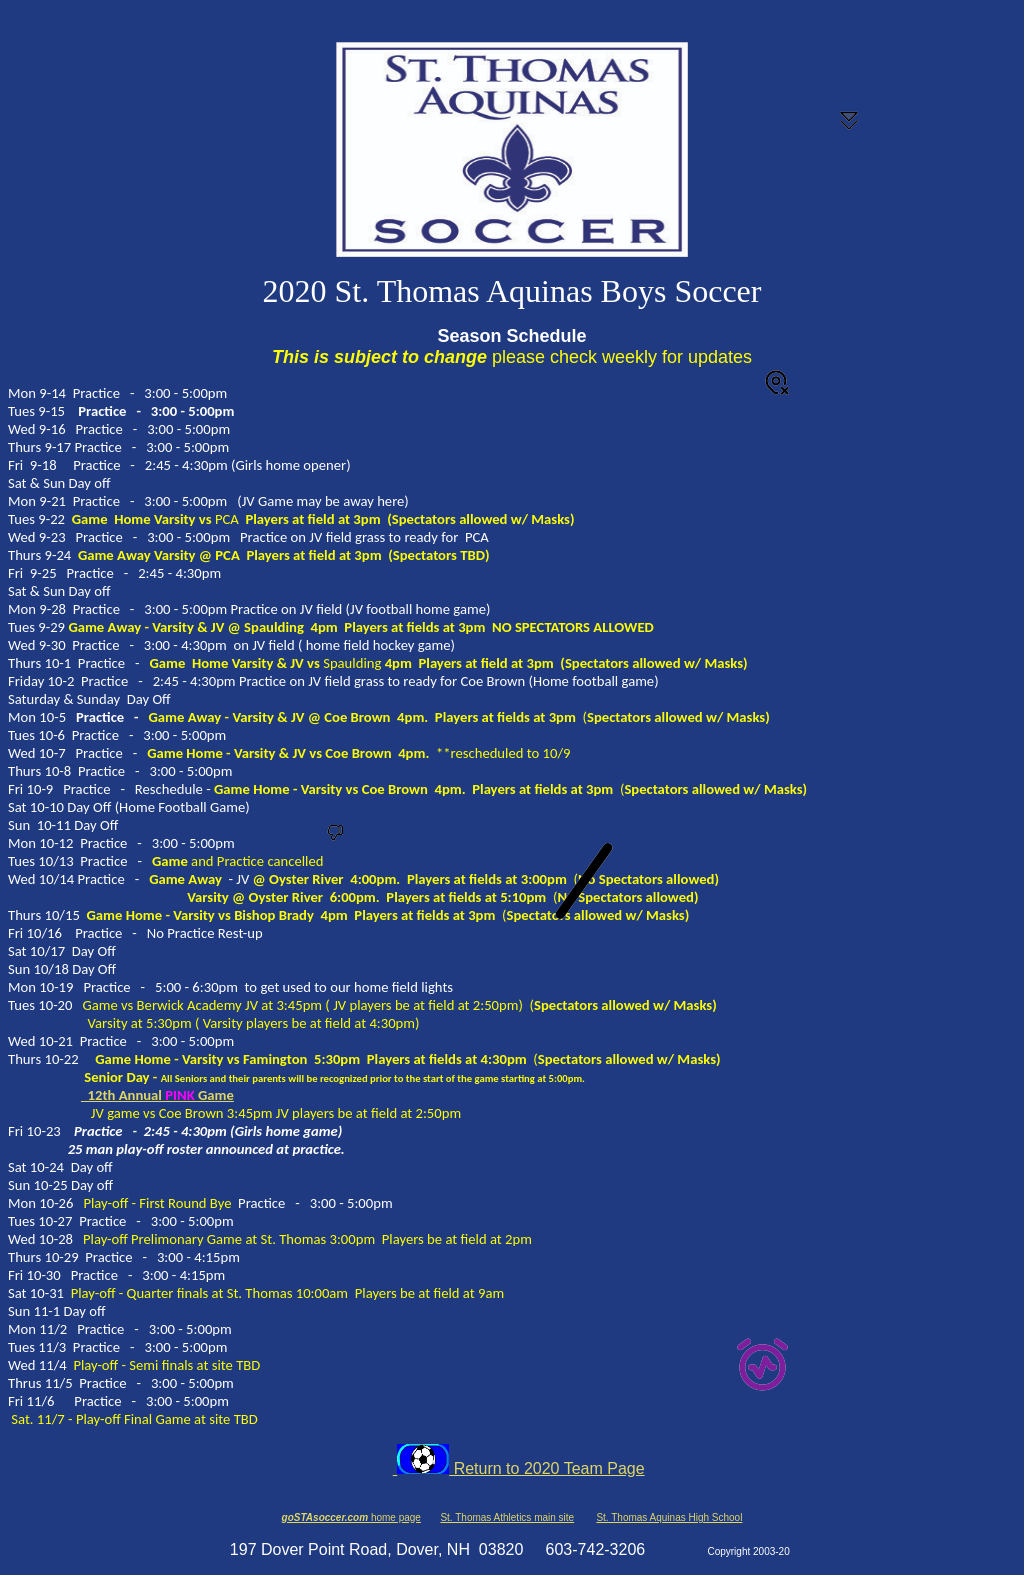  I want to click on expand content or show more items below, so click(849, 120).